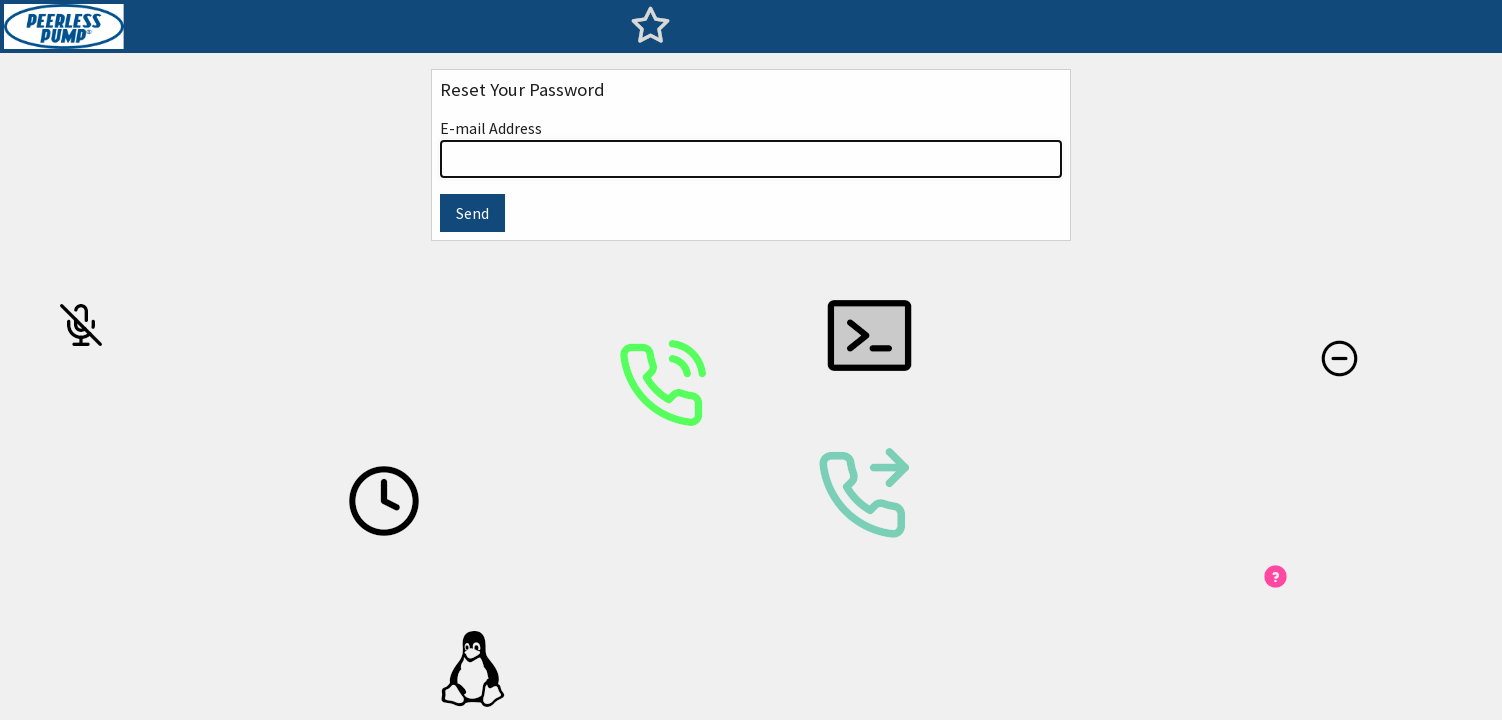 The image size is (1502, 720). Describe the element at coordinates (384, 501) in the screenshot. I see `view time or clock settings` at that location.